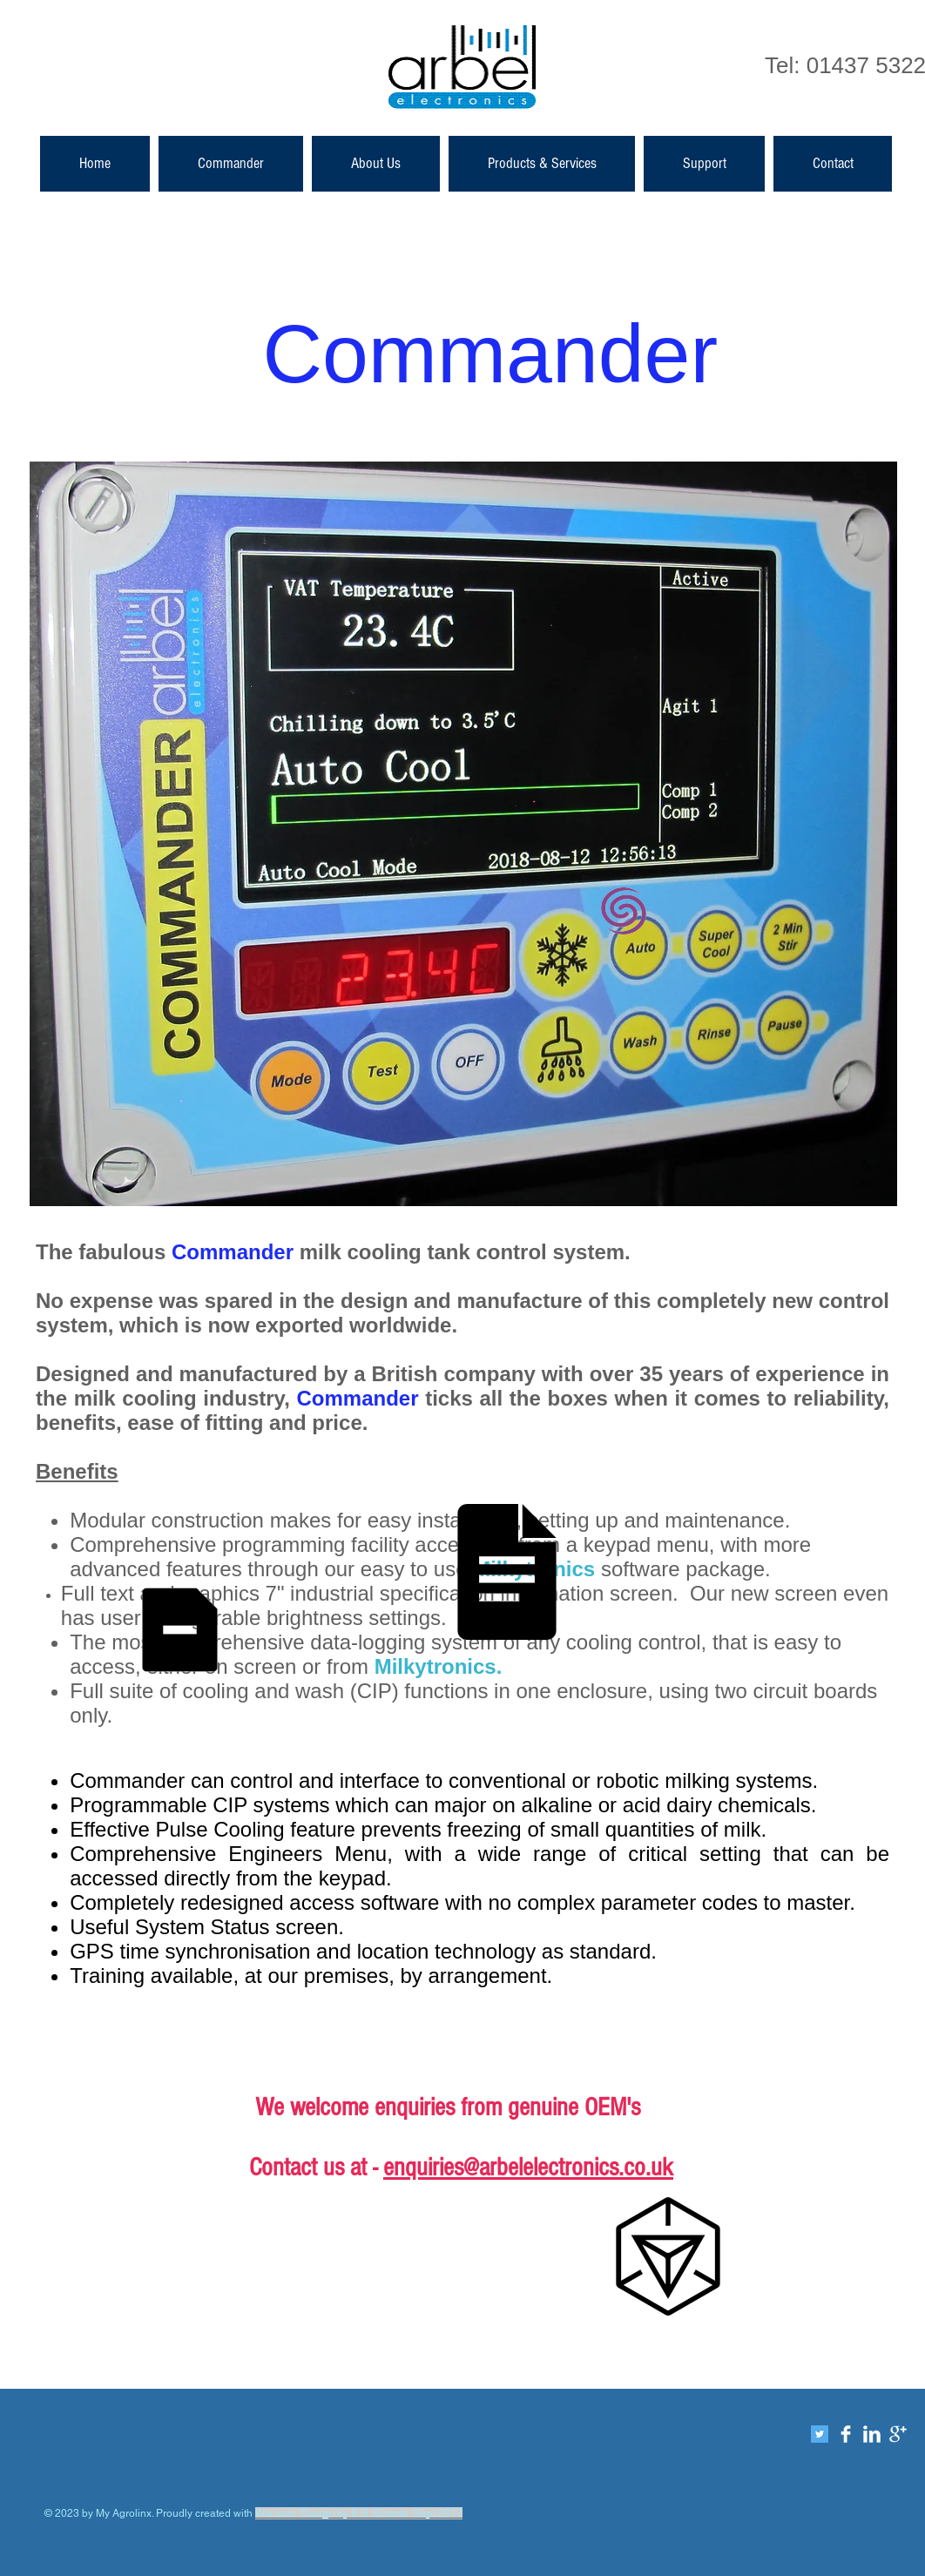 The image size is (925, 2576). I want to click on Laravel Nova administration panel logo, so click(624, 911).